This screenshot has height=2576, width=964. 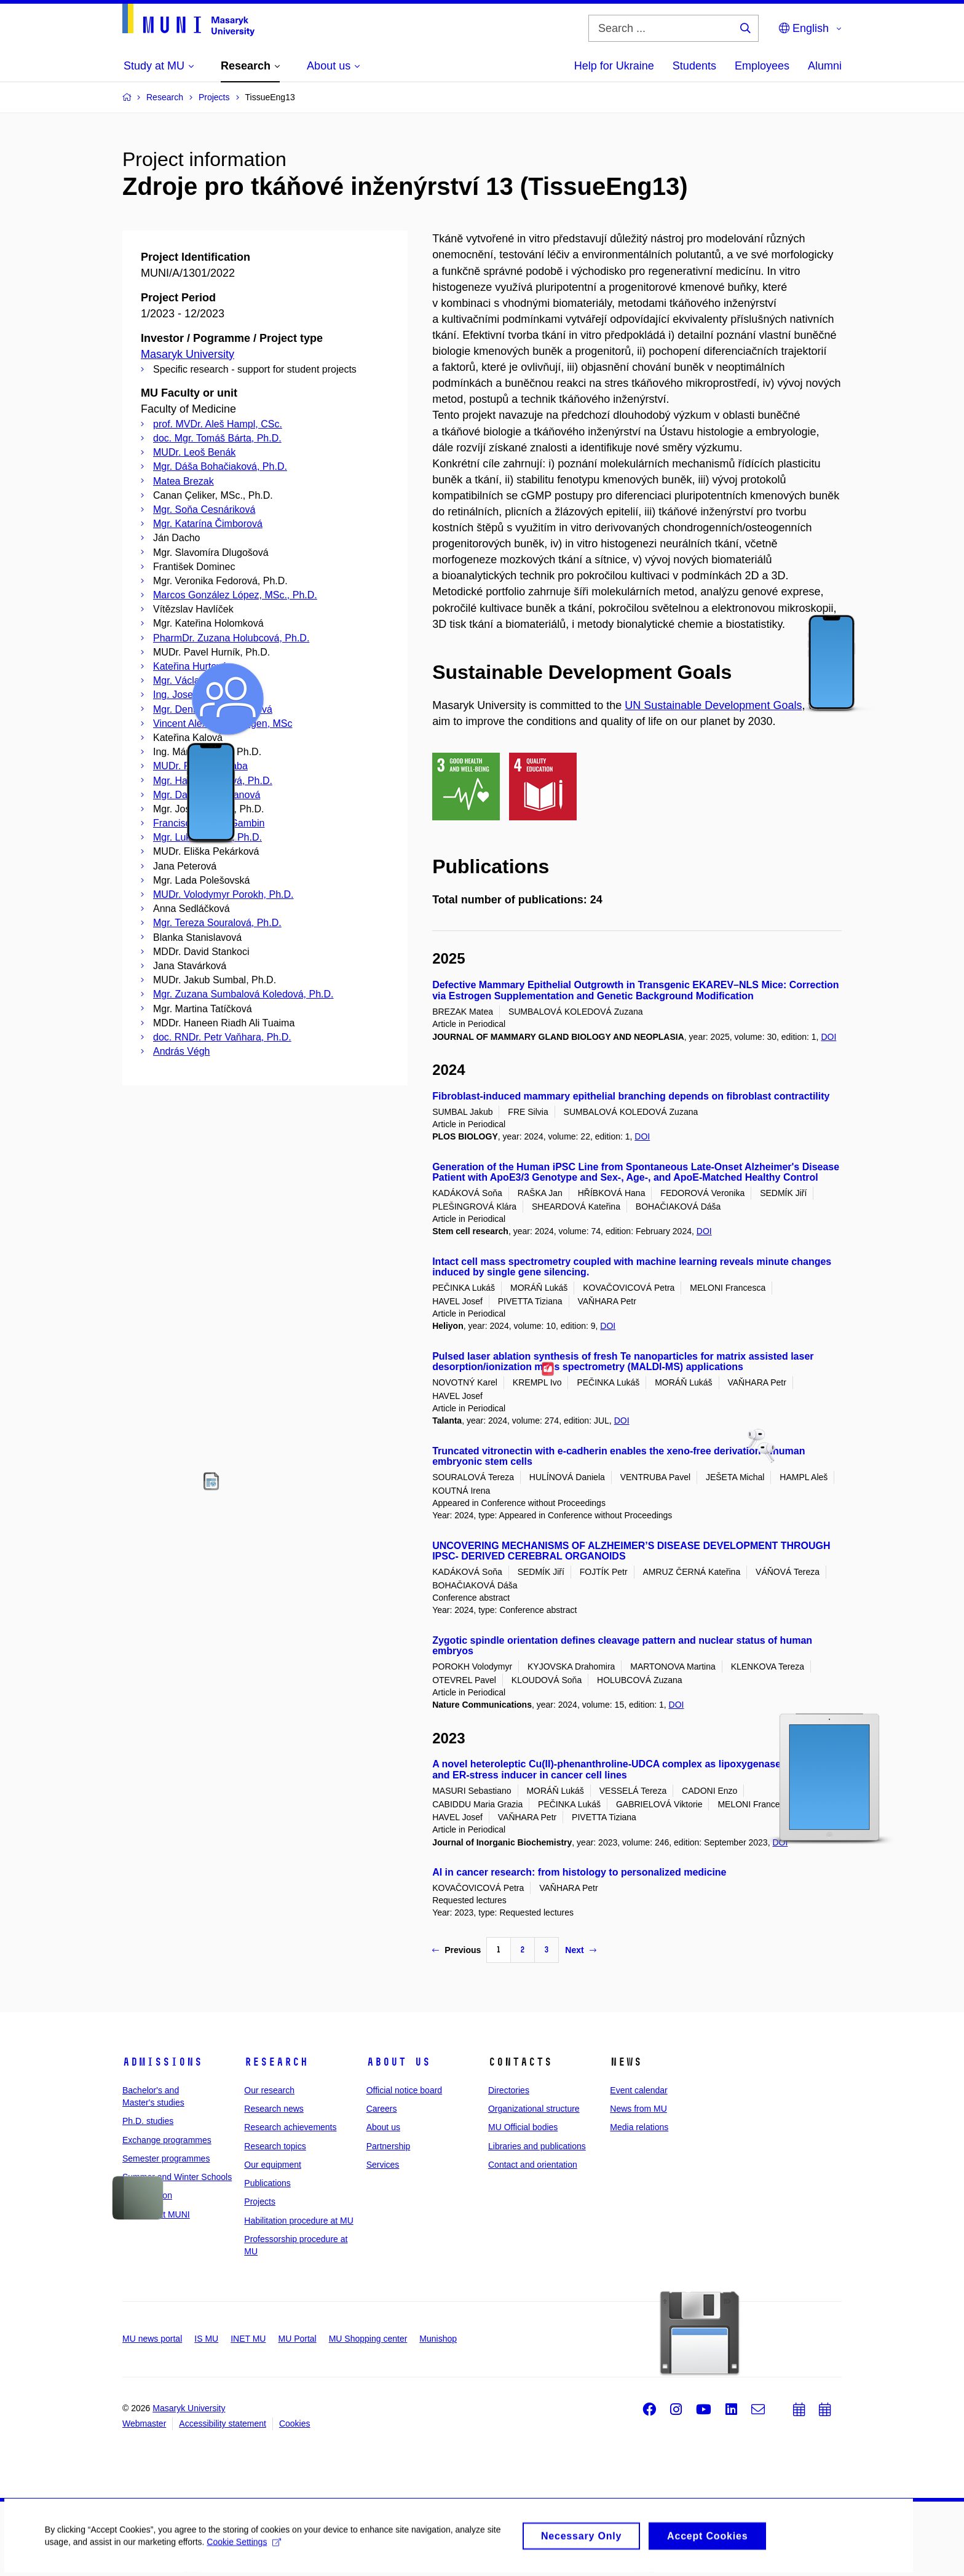 I want to click on access your desktop folder, so click(x=138, y=2196).